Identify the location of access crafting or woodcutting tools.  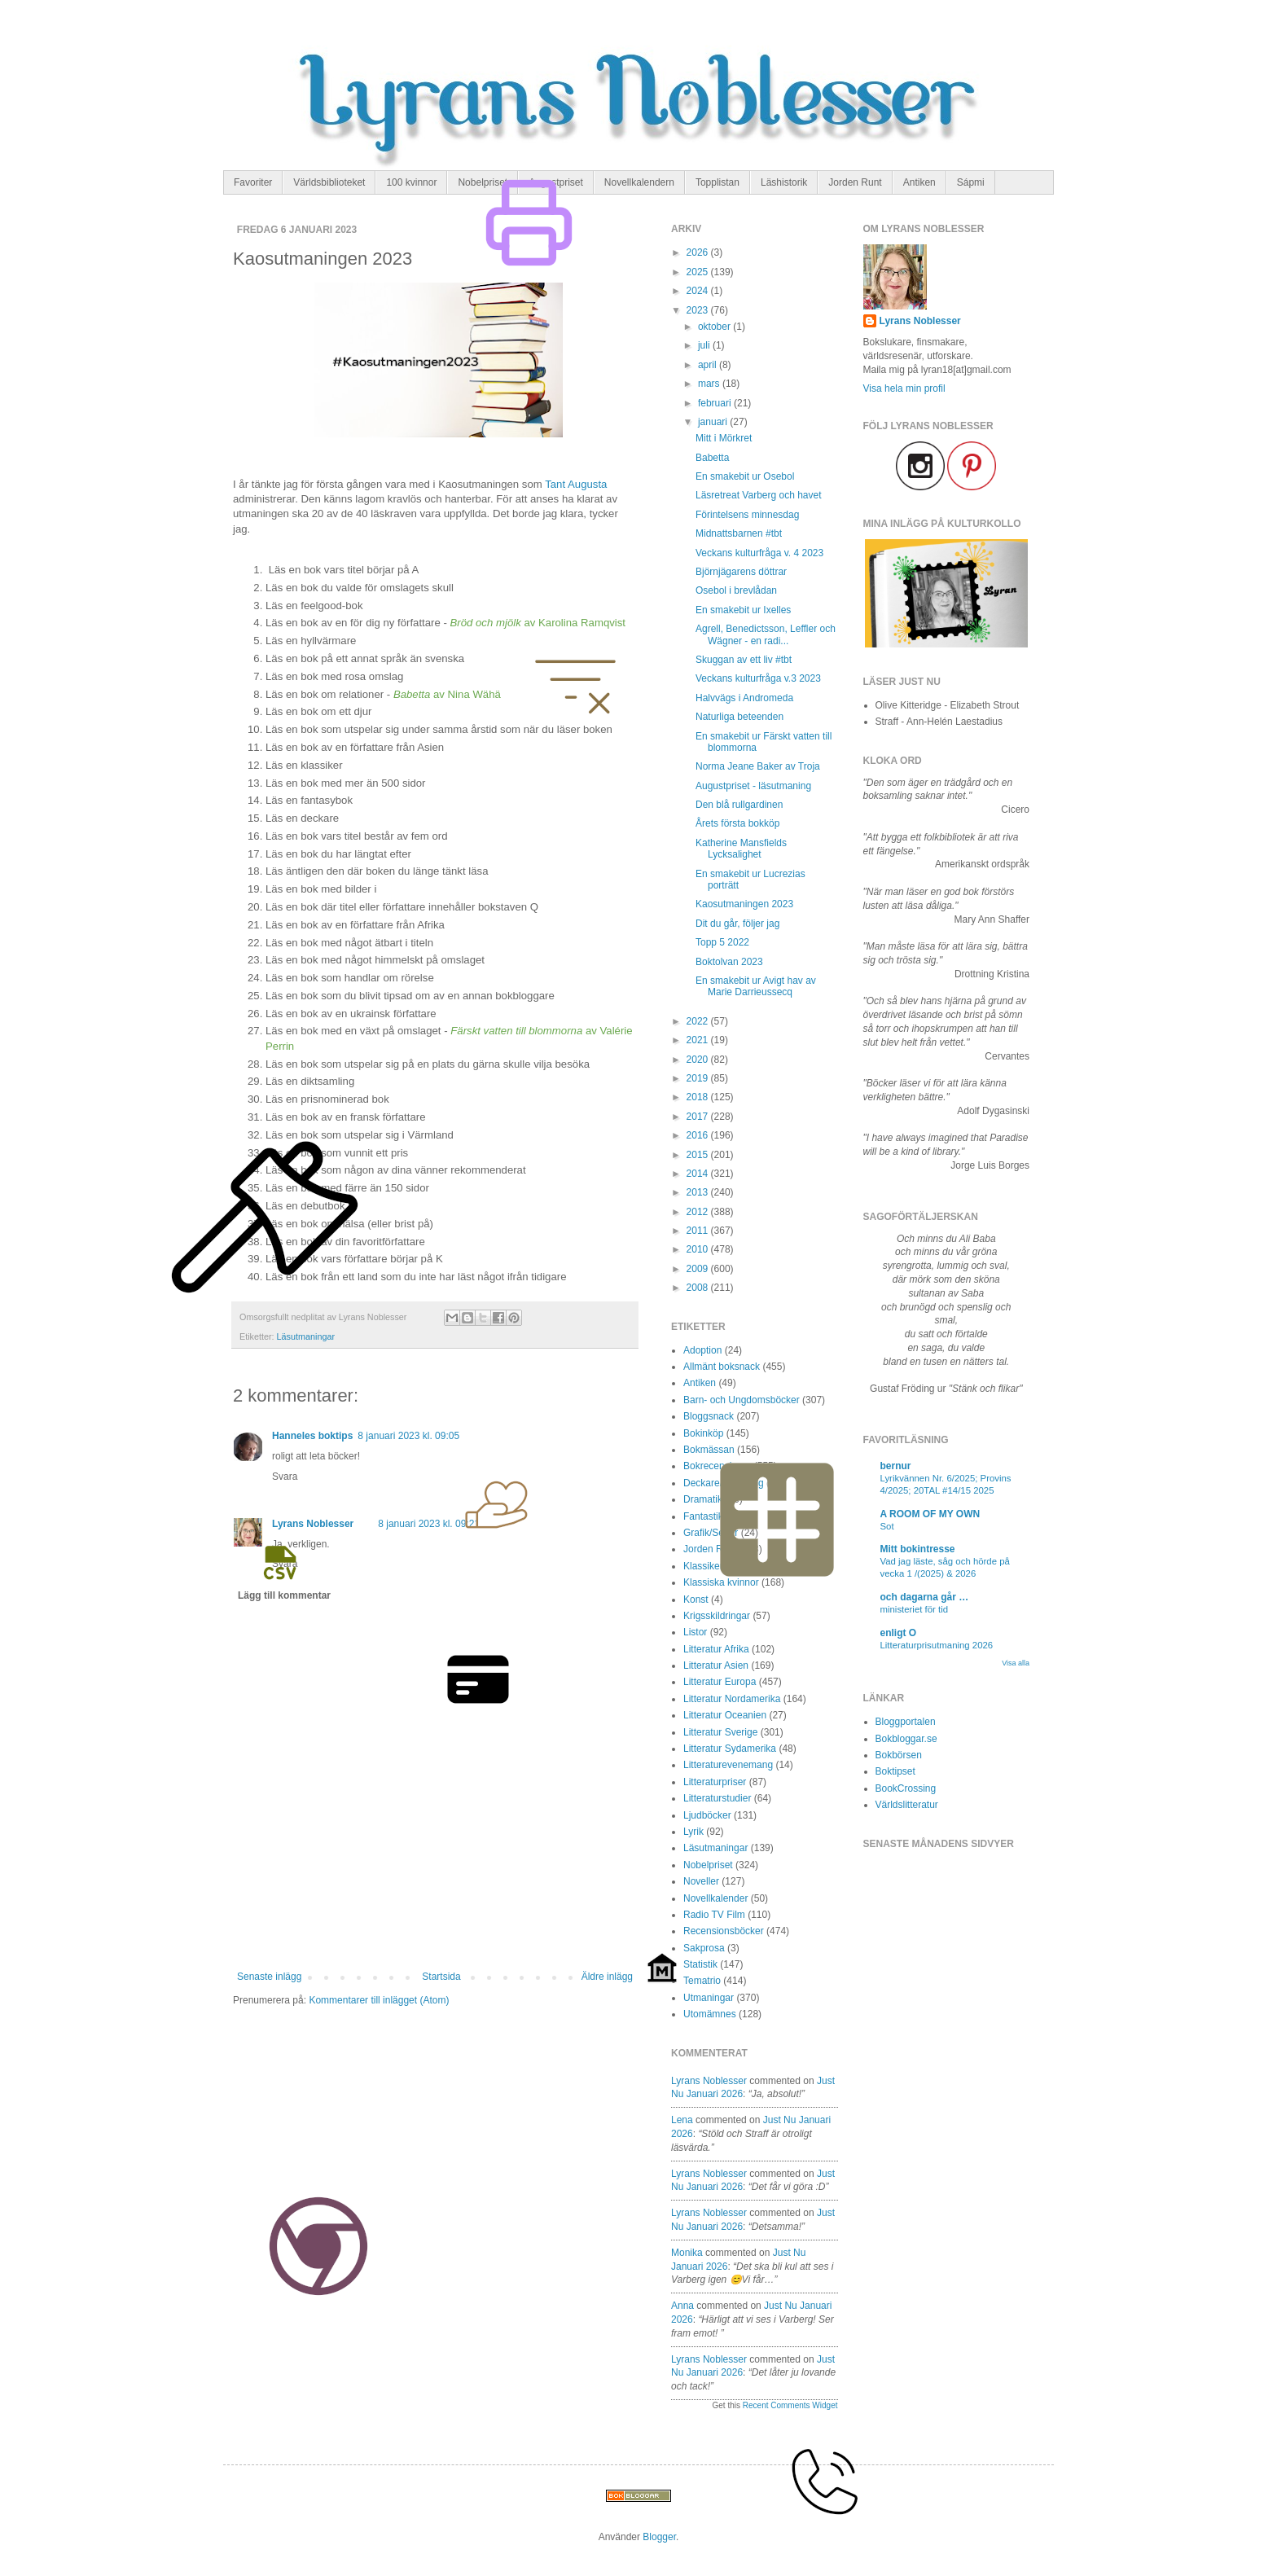
(265, 1223).